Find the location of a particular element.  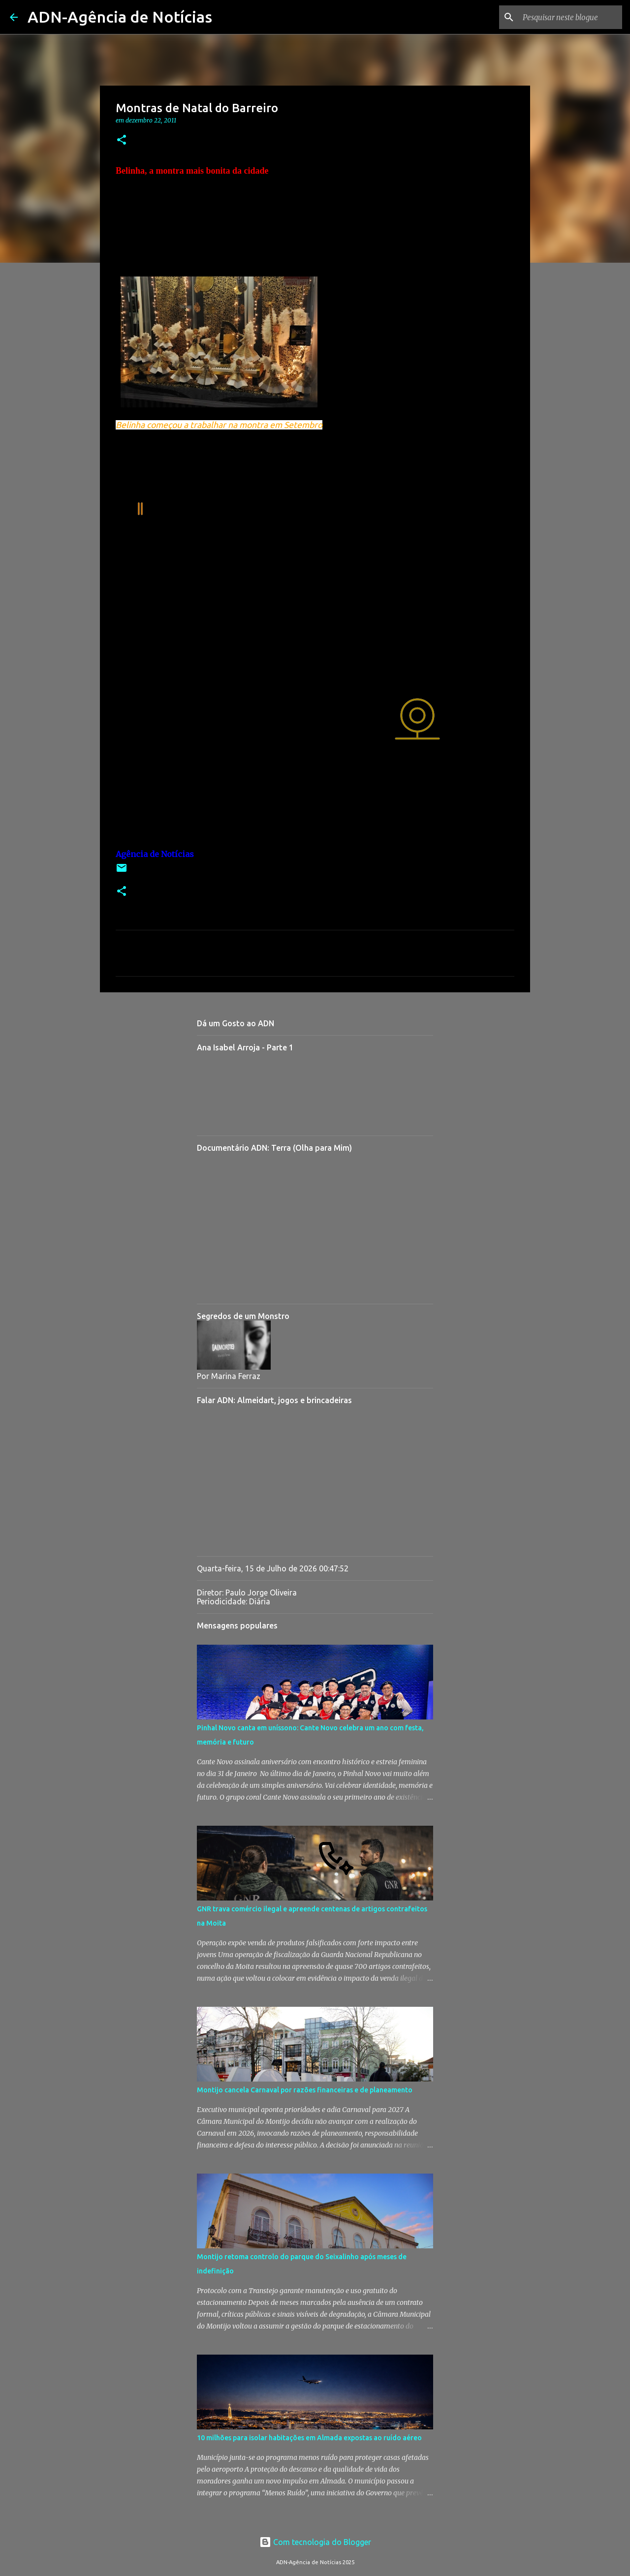

AI-powered calling or smart call features is located at coordinates (335, 1856).